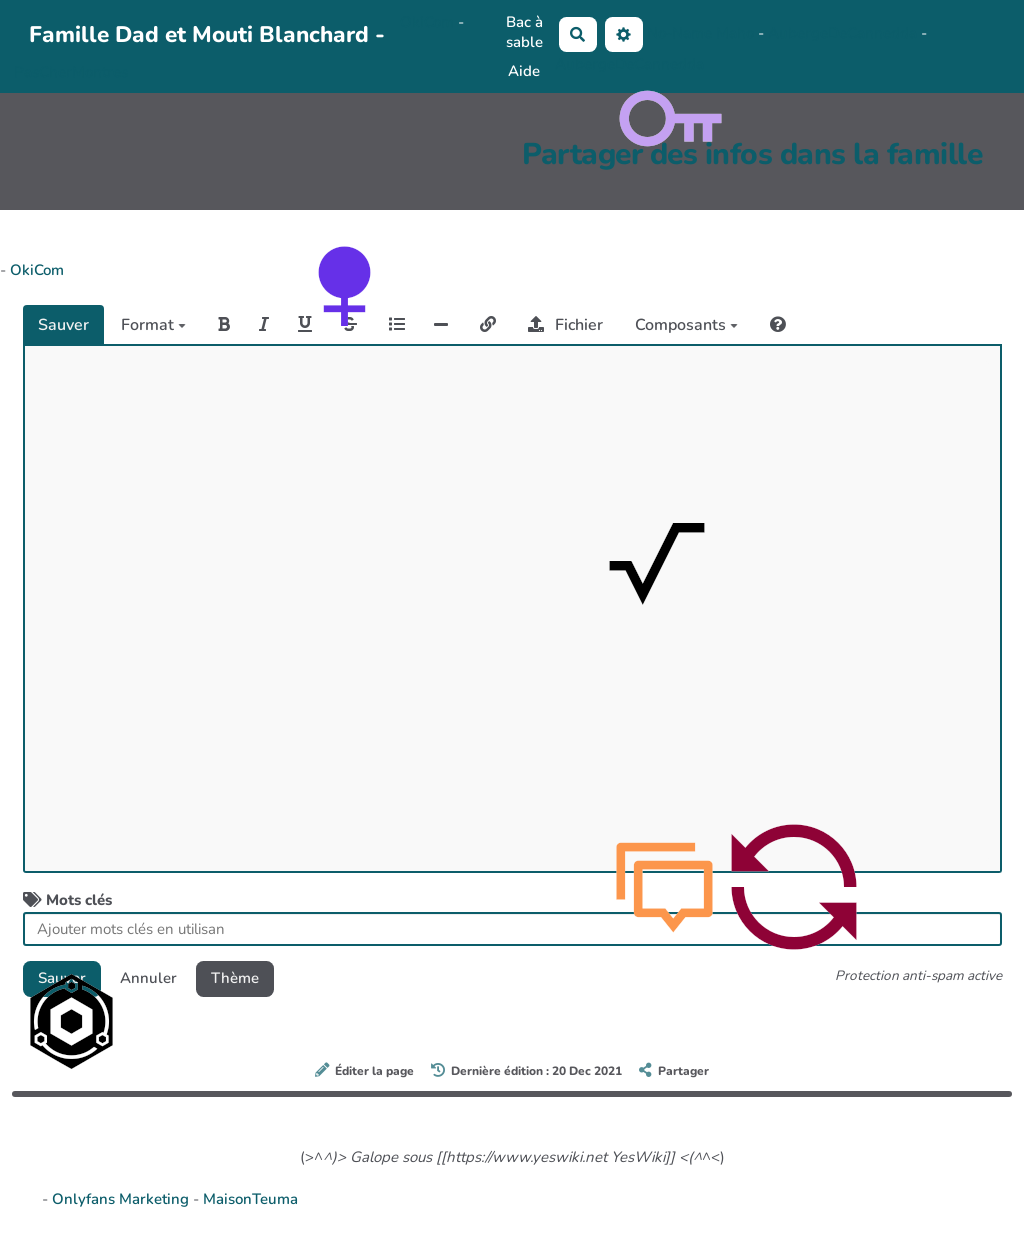 The image size is (1024, 1241). What do you see at coordinates (657, 561) in the screenshot?
I see `access square root or radical function in calculator` at bounding box center [657, 561].